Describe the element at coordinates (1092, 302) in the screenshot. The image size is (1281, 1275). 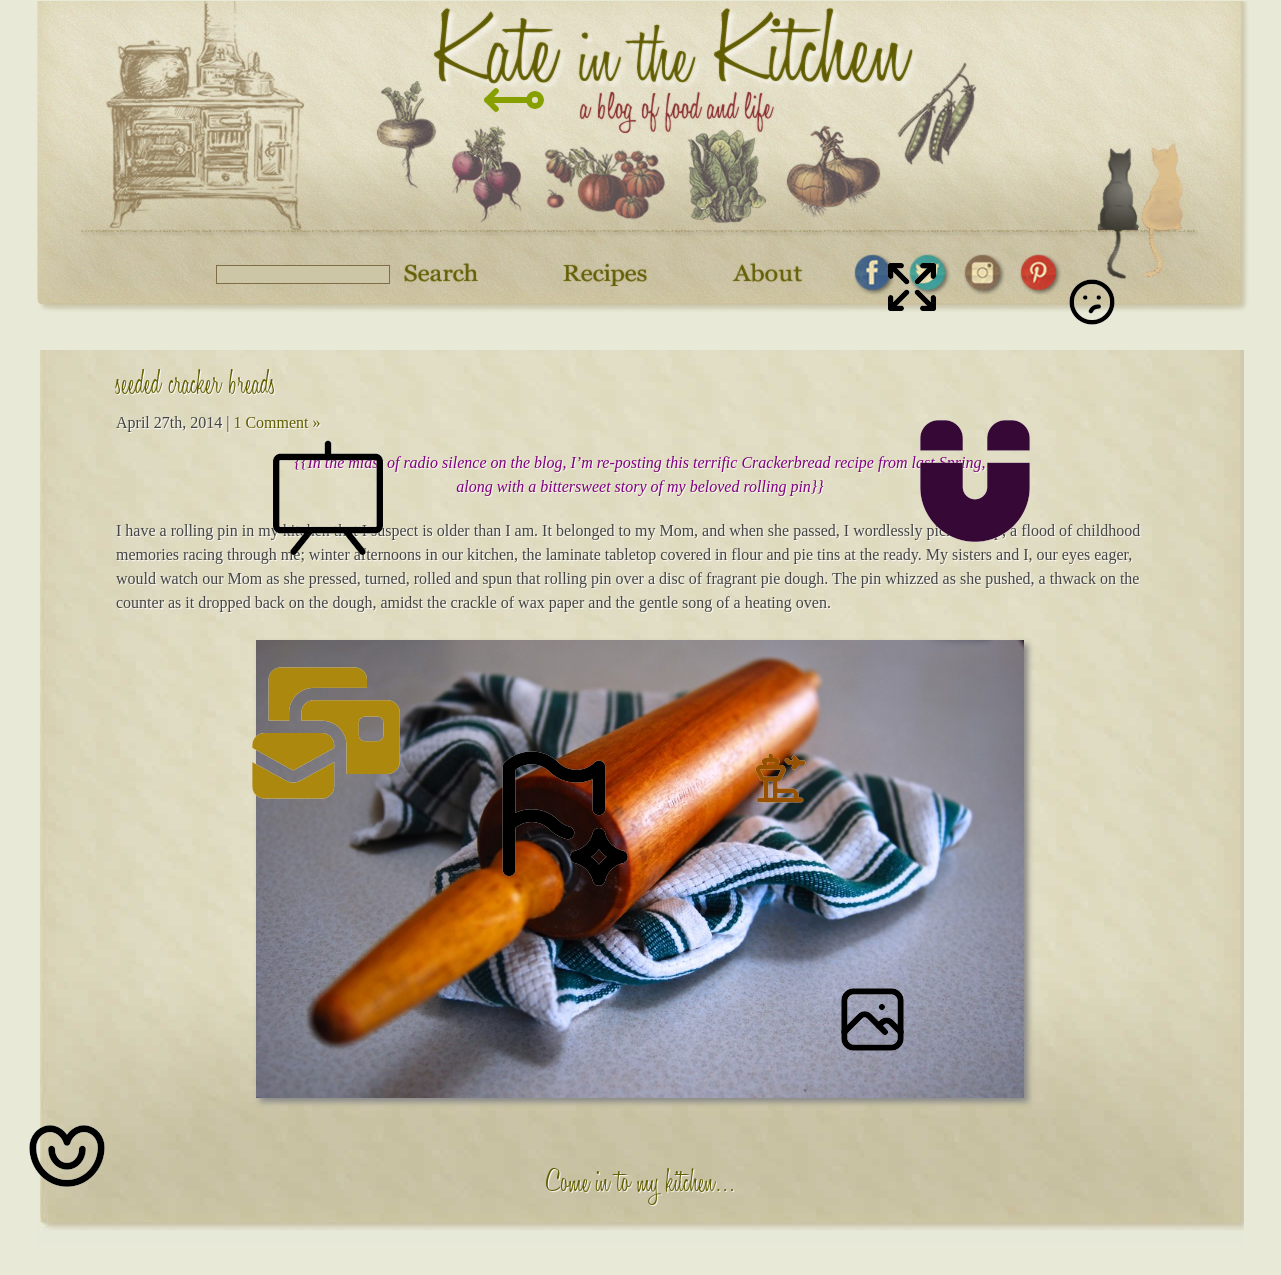
I see `indicate user frustration or negative feedback` at that location.